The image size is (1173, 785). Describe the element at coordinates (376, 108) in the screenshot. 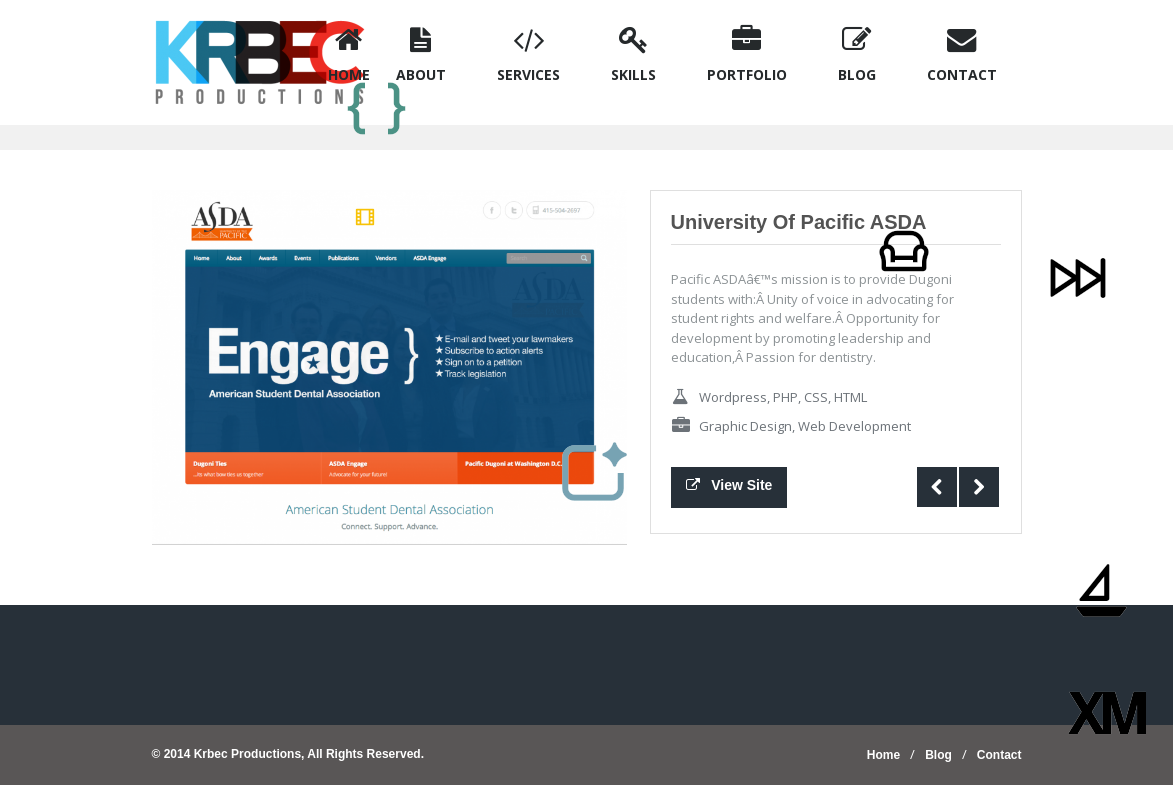

I see `access code editor or development tools` at that location.